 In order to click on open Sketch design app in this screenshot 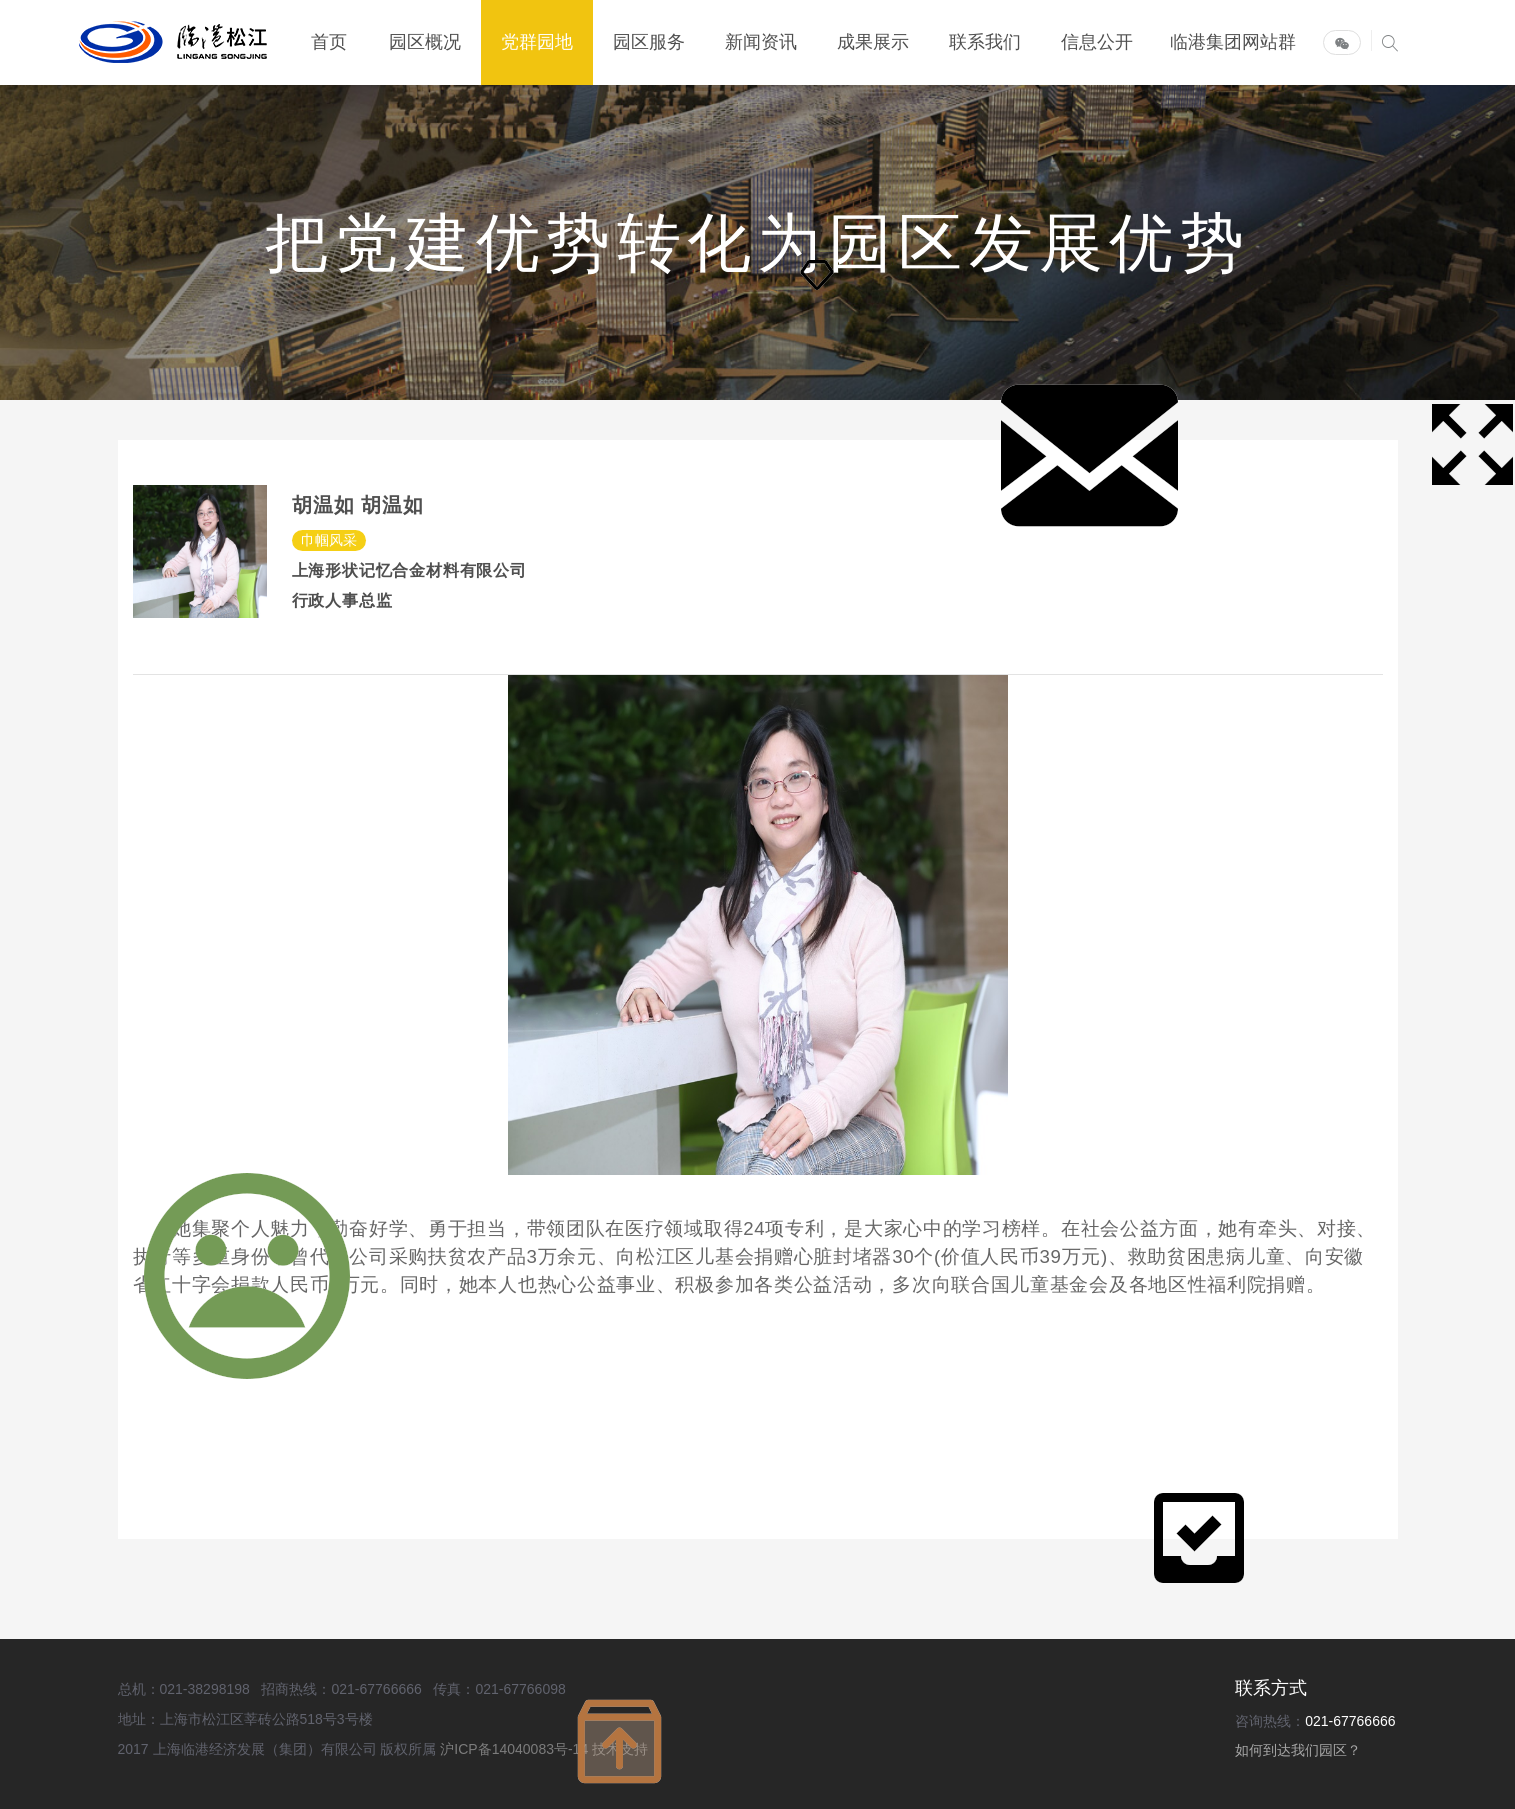, I will do `click(817, 275)`.